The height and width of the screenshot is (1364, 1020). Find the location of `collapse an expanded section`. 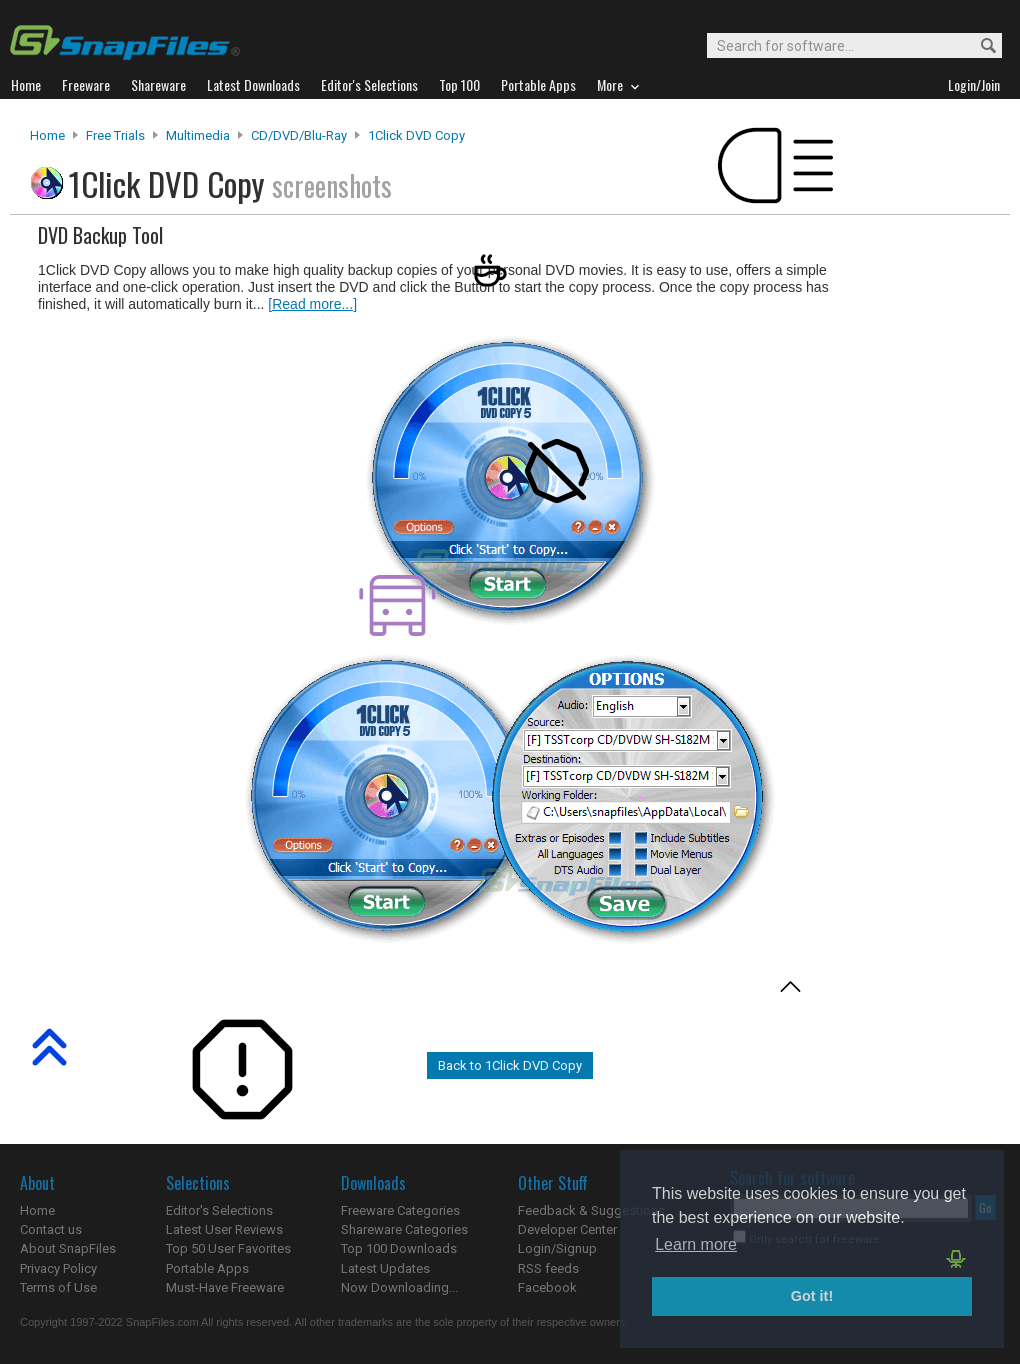

collapse an expanded section is located at coordinates (790, 987).